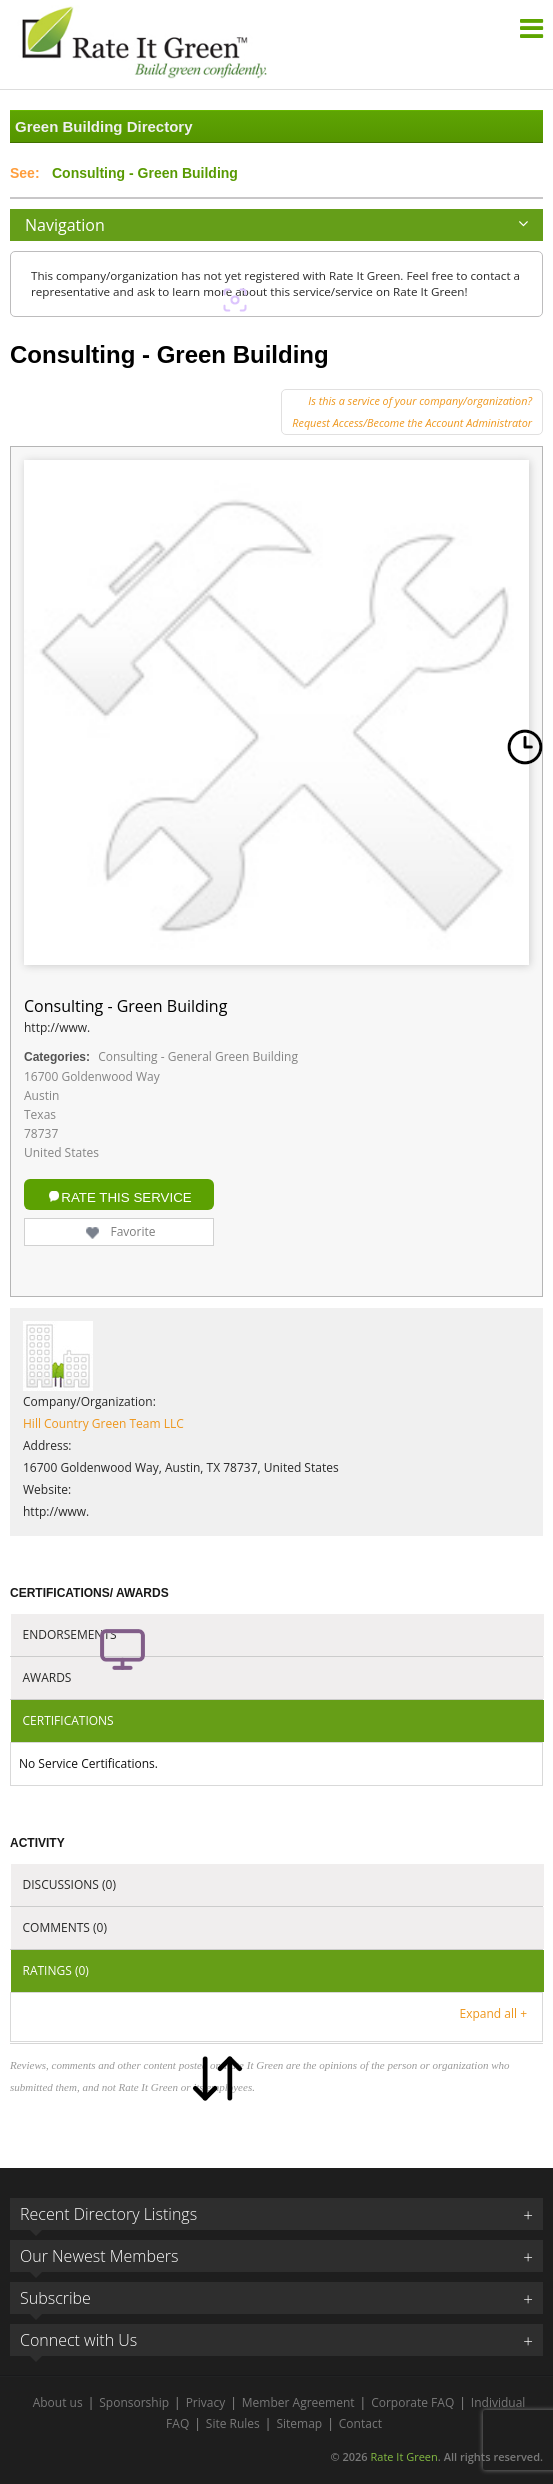 The width and height of the screenshot is (553, 2484). What do you see at coordinates (217, 2078) in the screenshot?
I see `sort items in ascending or descending order` at bounding box center [217, 2078].